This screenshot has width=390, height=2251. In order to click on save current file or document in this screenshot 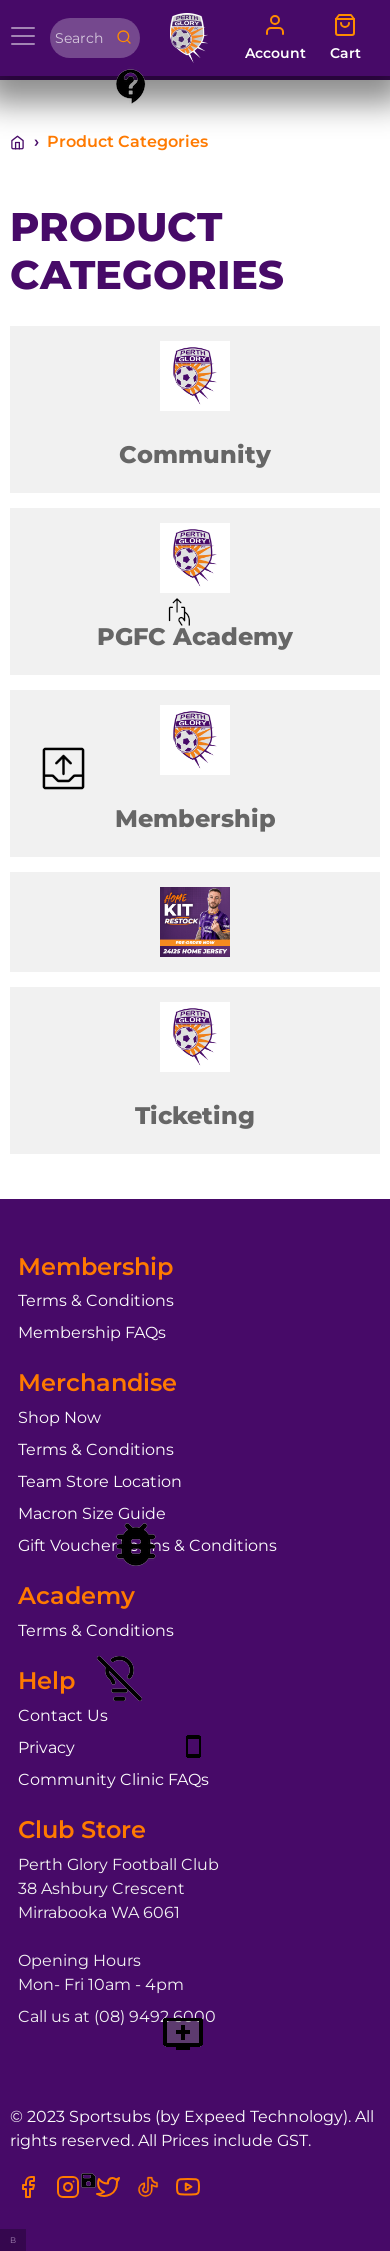, I will do `click(88, 2180)`.